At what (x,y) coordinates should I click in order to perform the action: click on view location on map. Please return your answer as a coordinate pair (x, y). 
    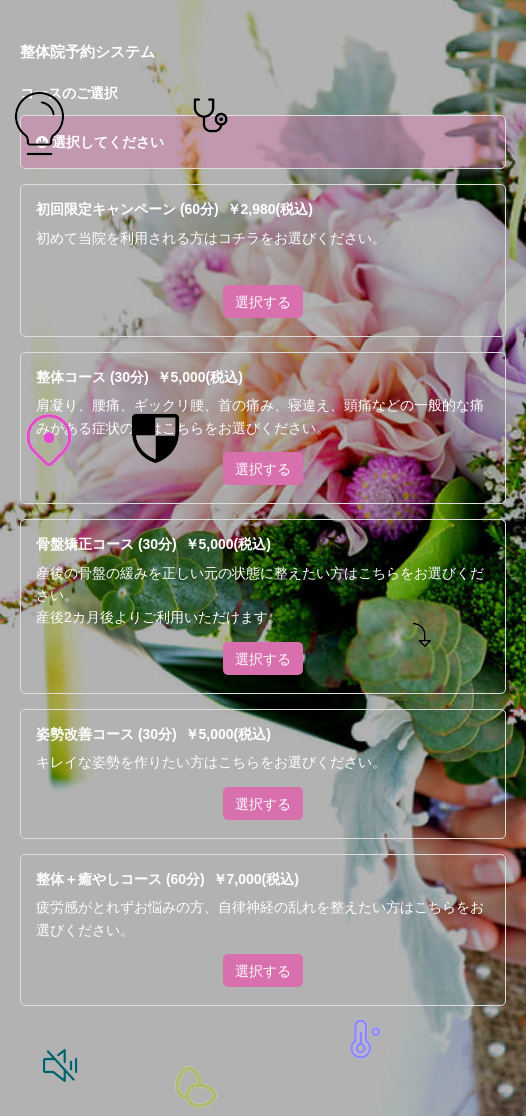
    Looking at the image, I should click on (49, 440).